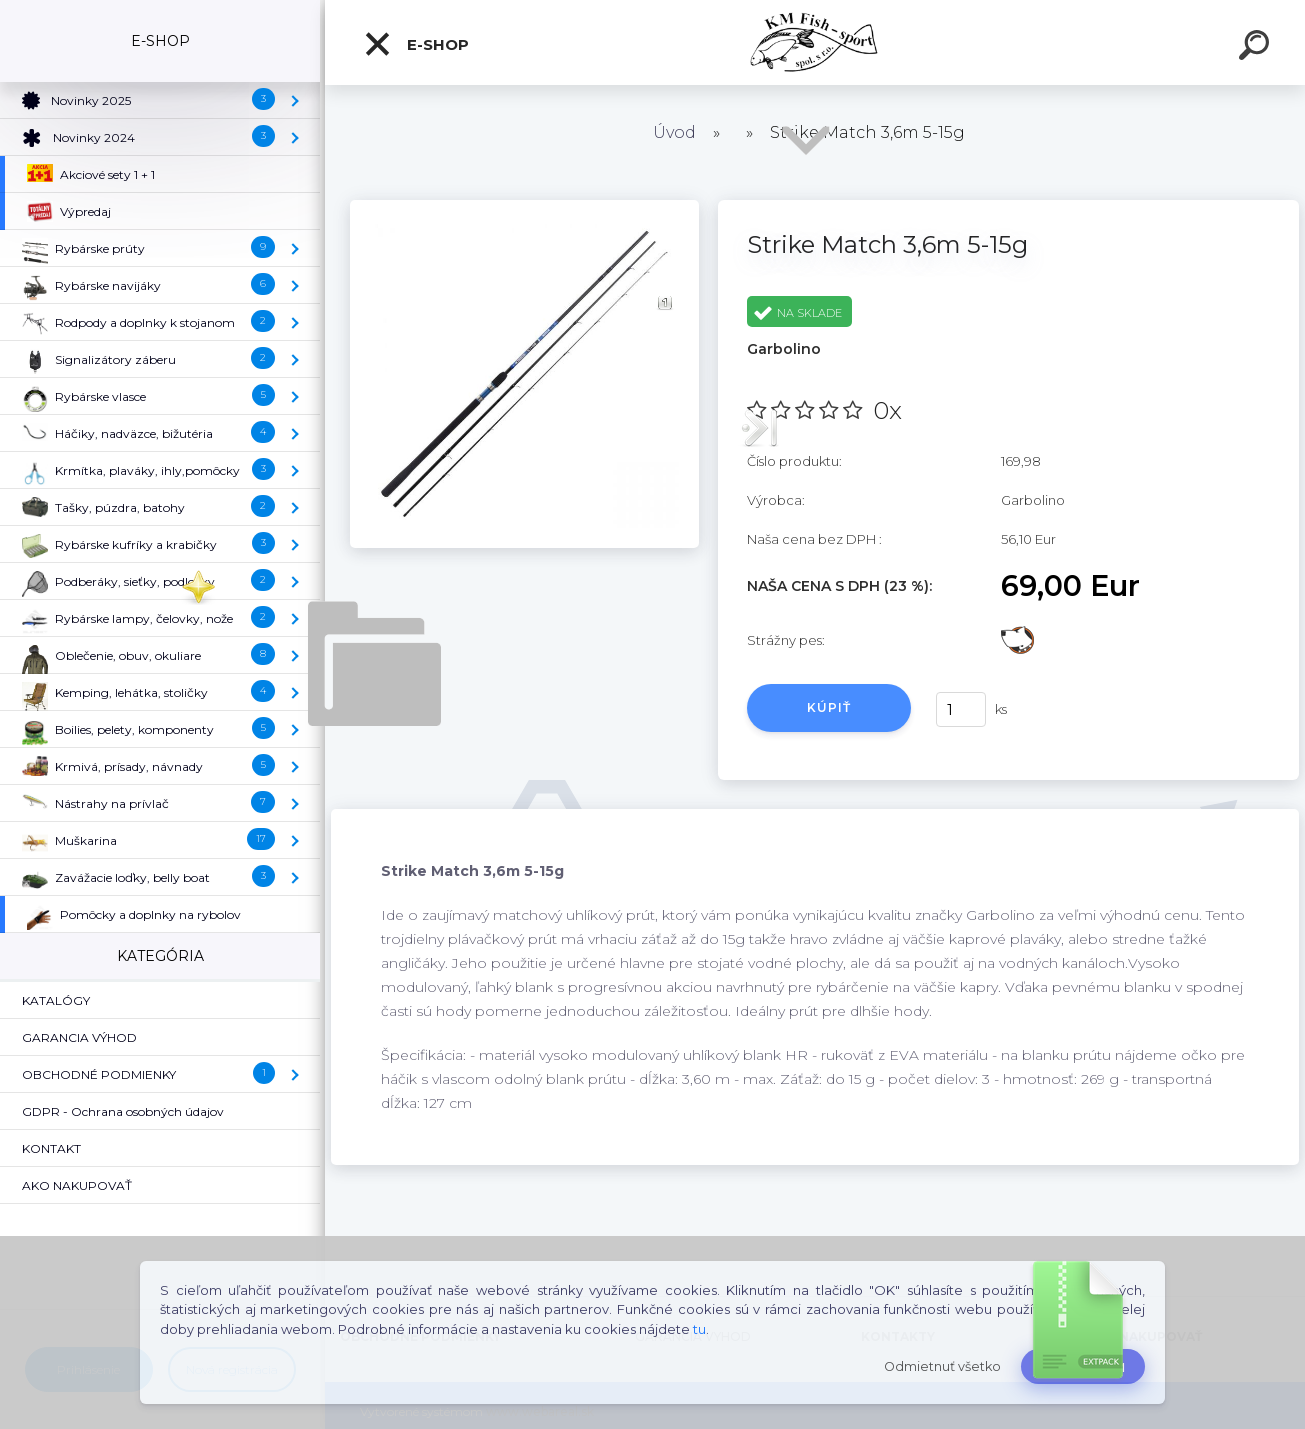 The height and width of the screenshot is (1429, 1305). Describe the element at coordinates (806, 142) in the screenshot. I see `scroll down or view more content` at that location.